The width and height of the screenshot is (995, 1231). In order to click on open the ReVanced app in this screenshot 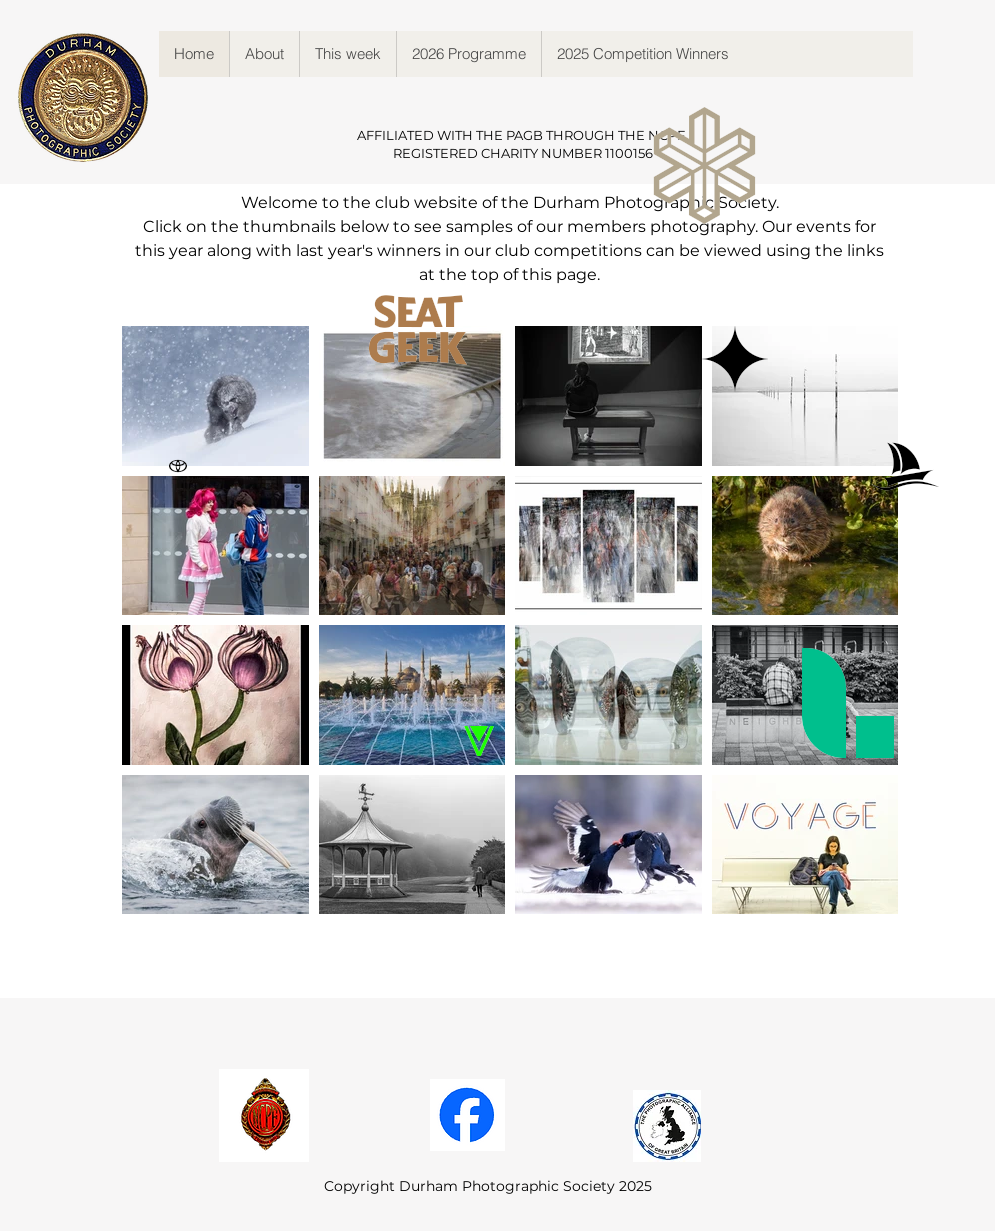, I will do `click(479, 741)`.